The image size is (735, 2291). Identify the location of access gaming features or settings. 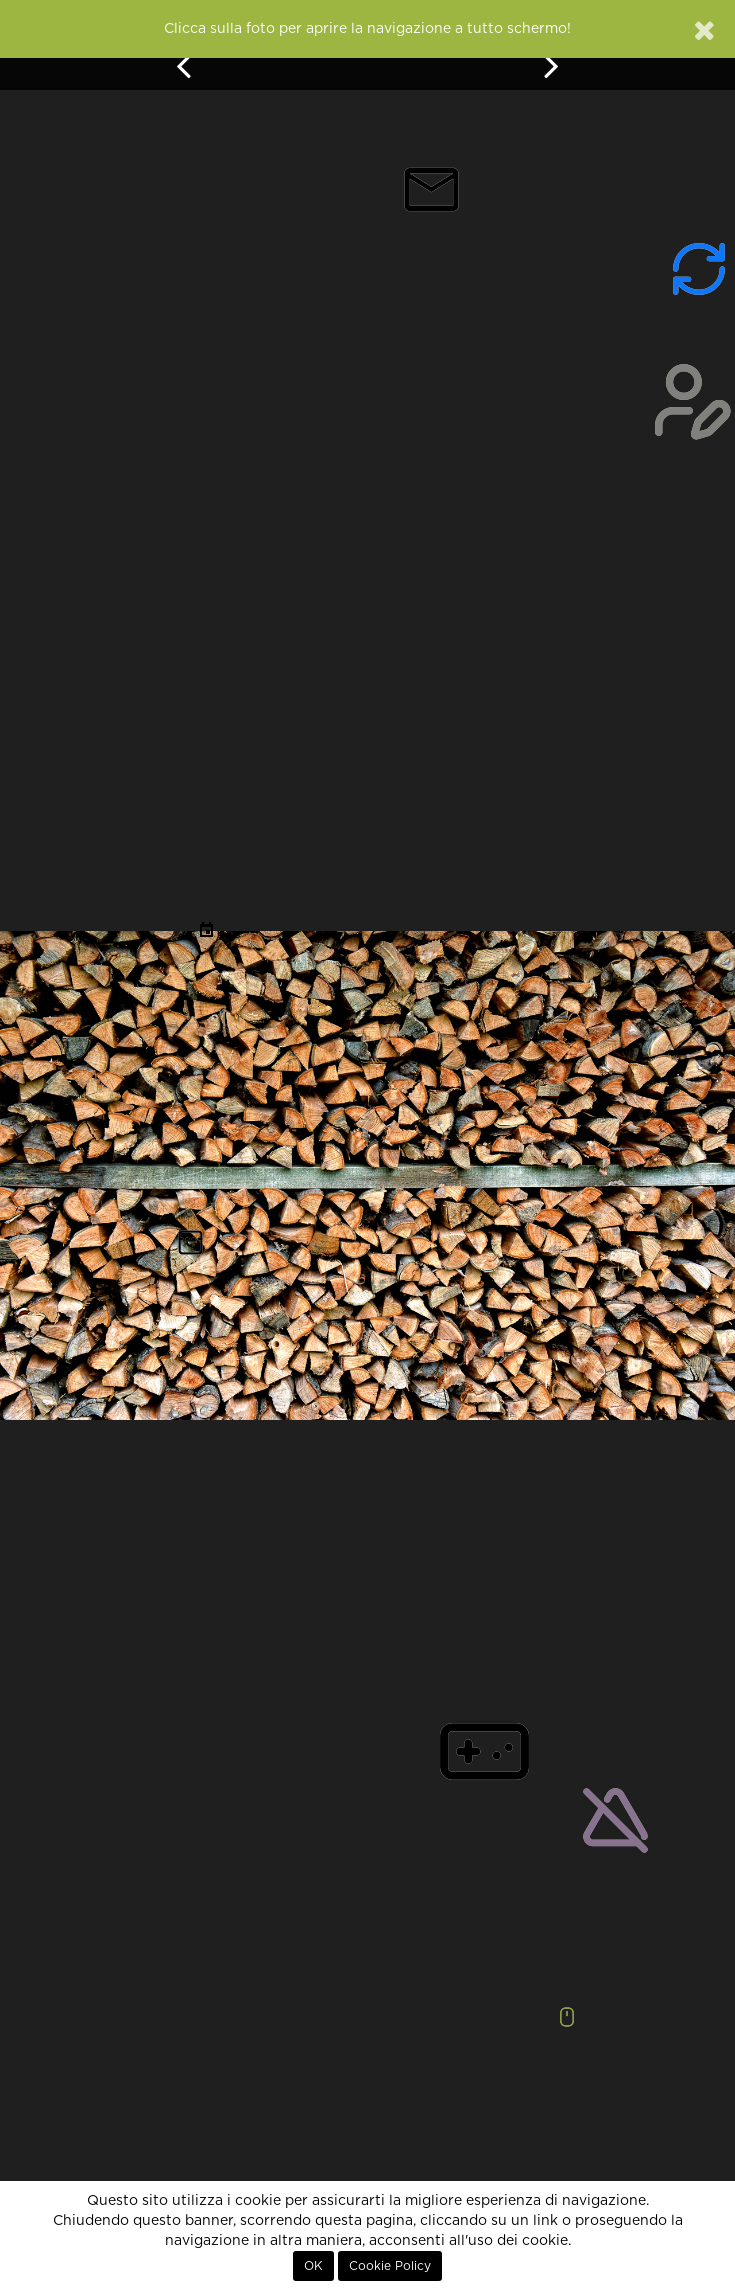
(484, 1751).